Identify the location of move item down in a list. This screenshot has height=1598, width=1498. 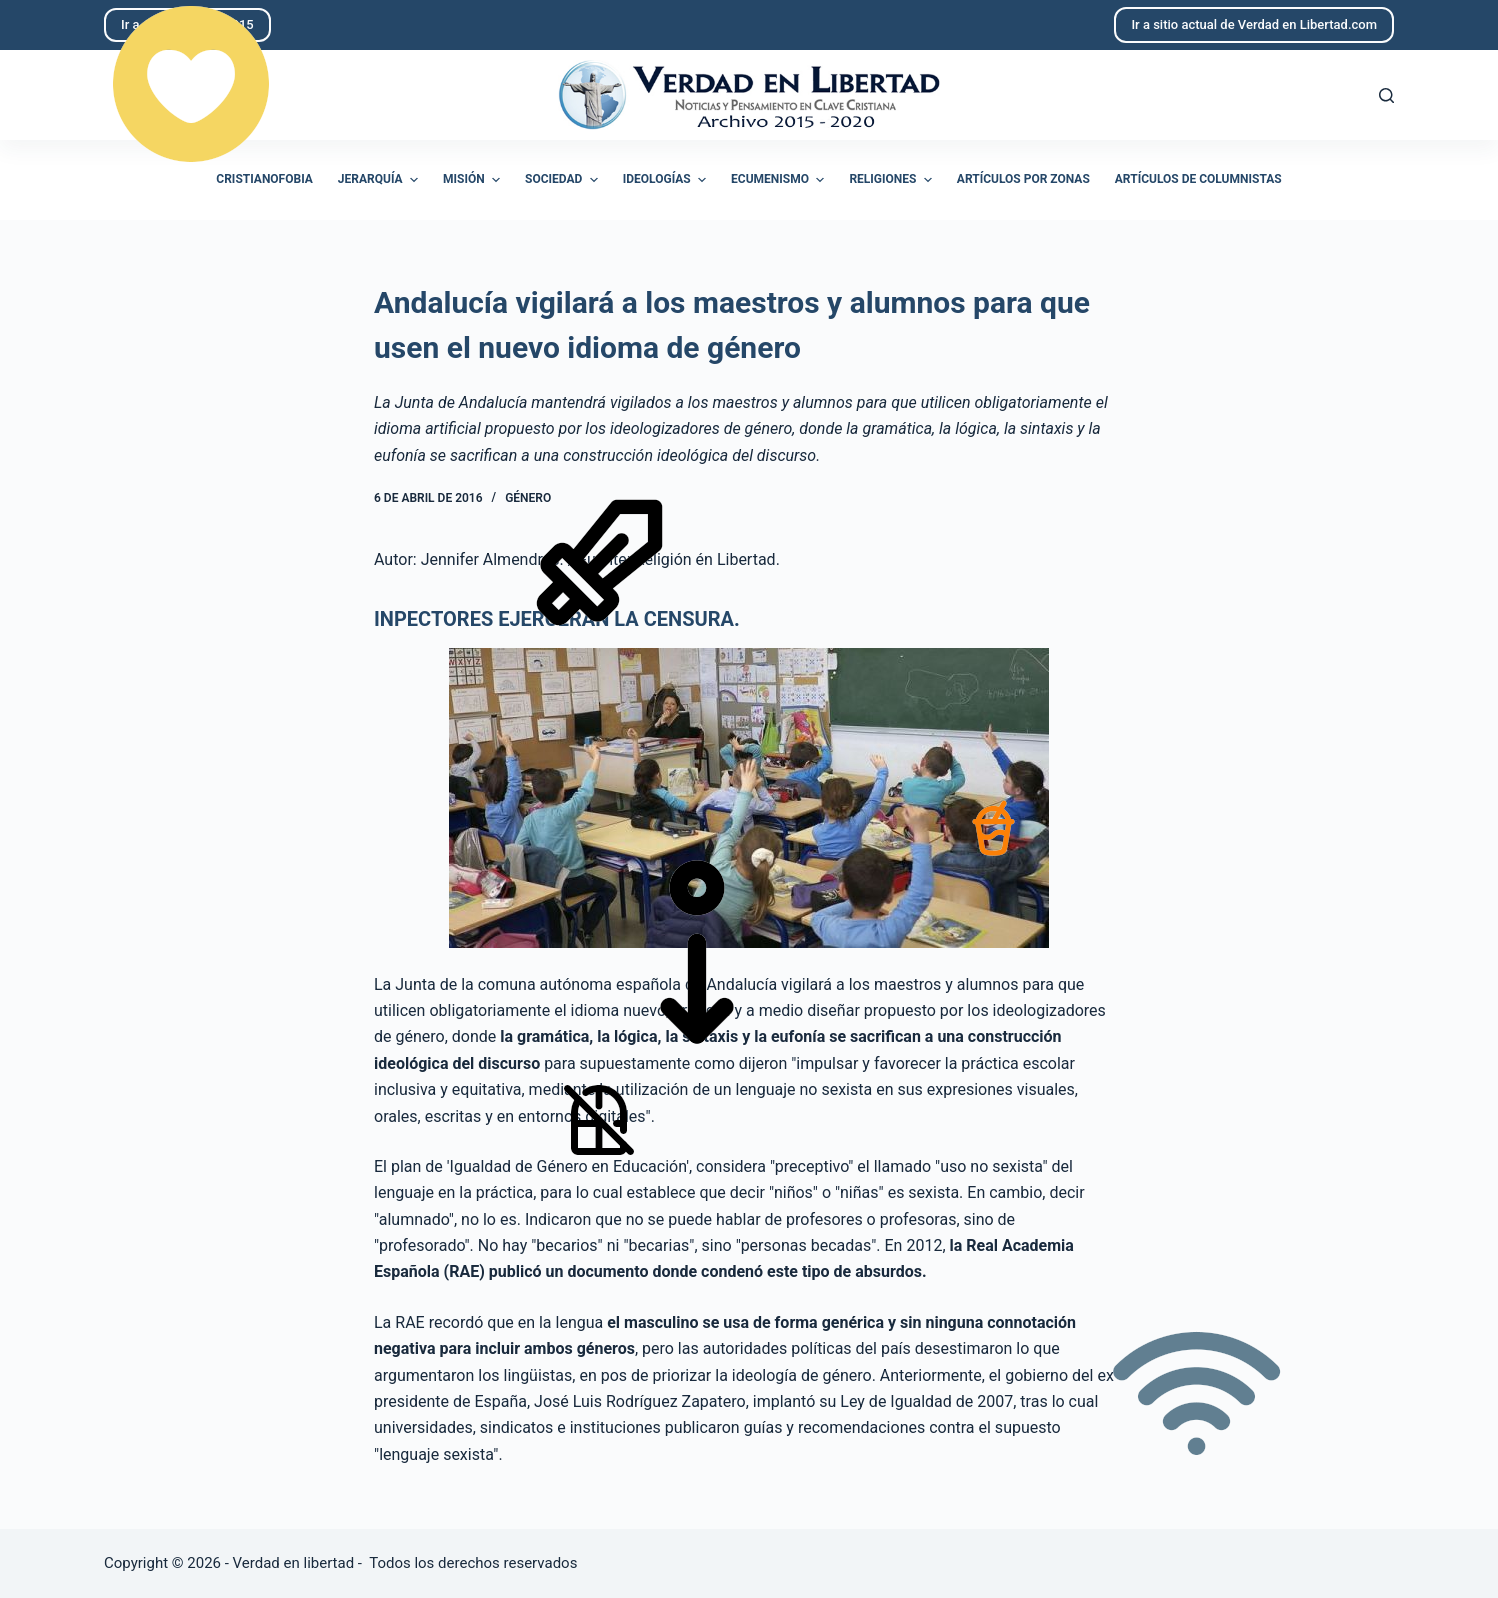
(697, 952).